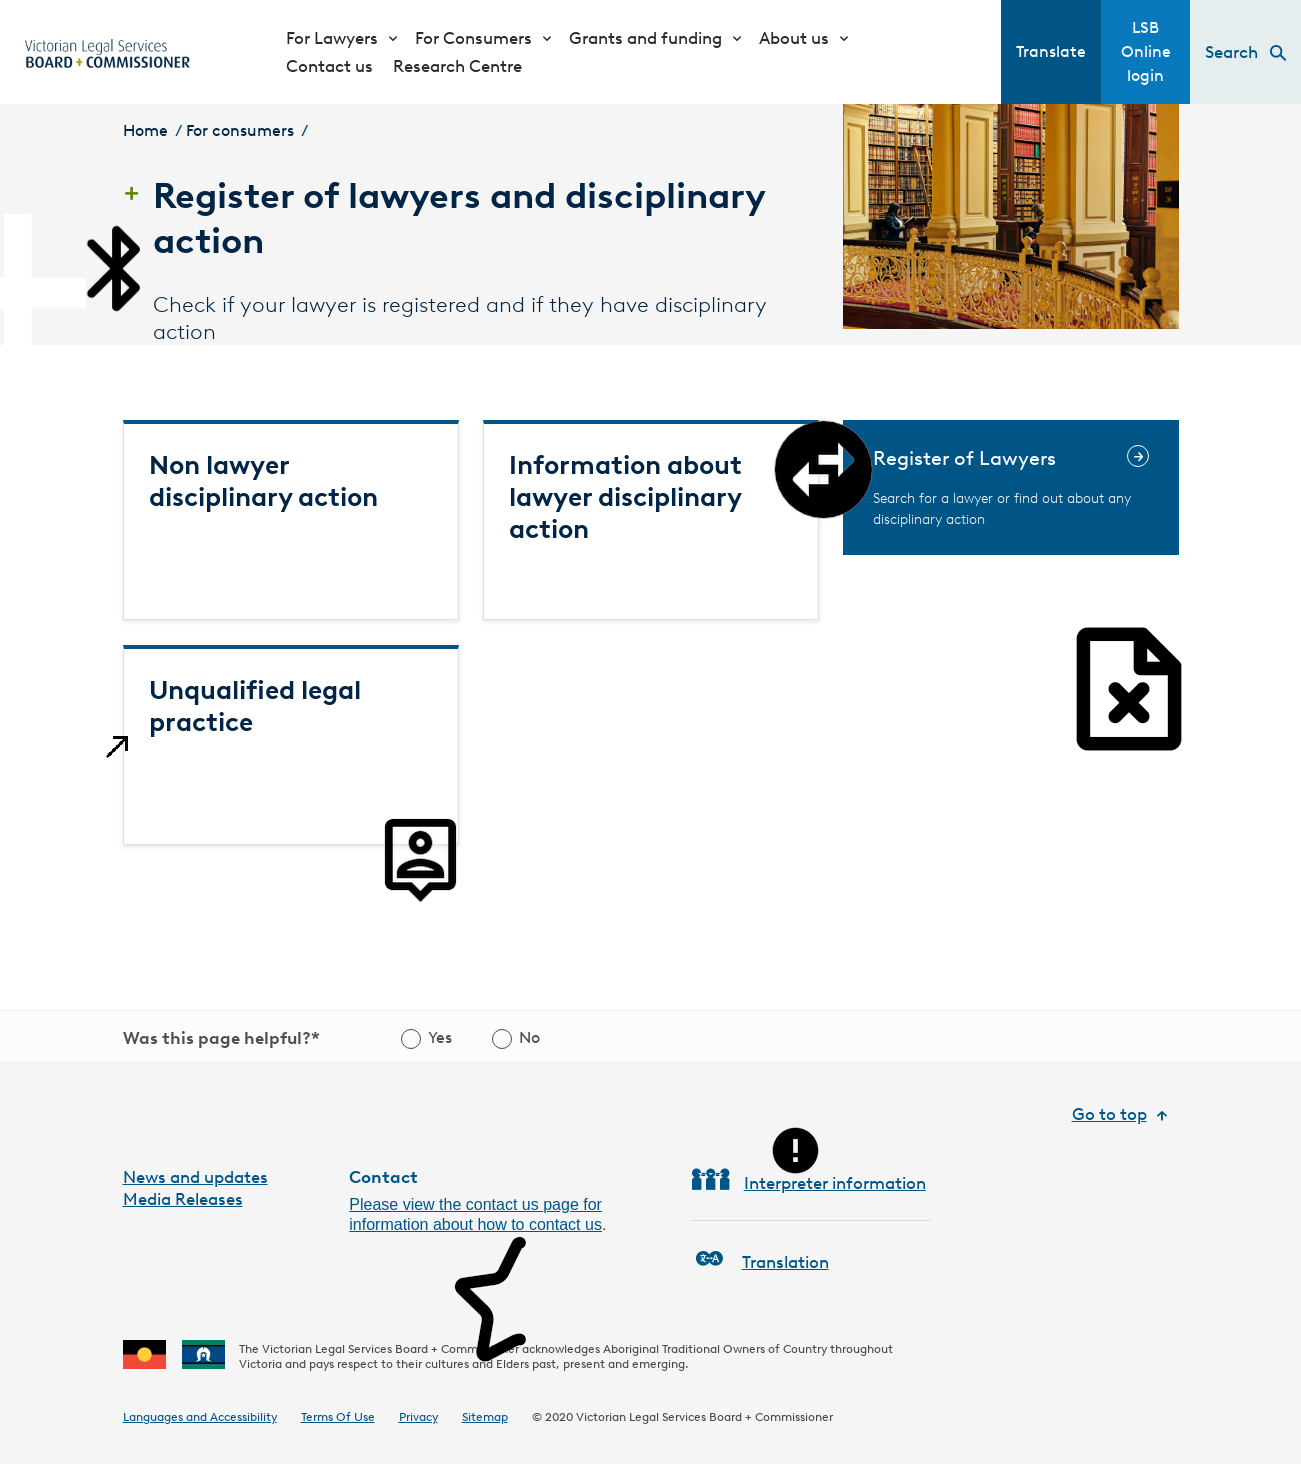 The width and height of the screenshot is (1301, 1465). What do you see at coordinates (117, 746) in the screenshot?
I see `indicates an outgoing call was made` at bounding box center [117, 746].